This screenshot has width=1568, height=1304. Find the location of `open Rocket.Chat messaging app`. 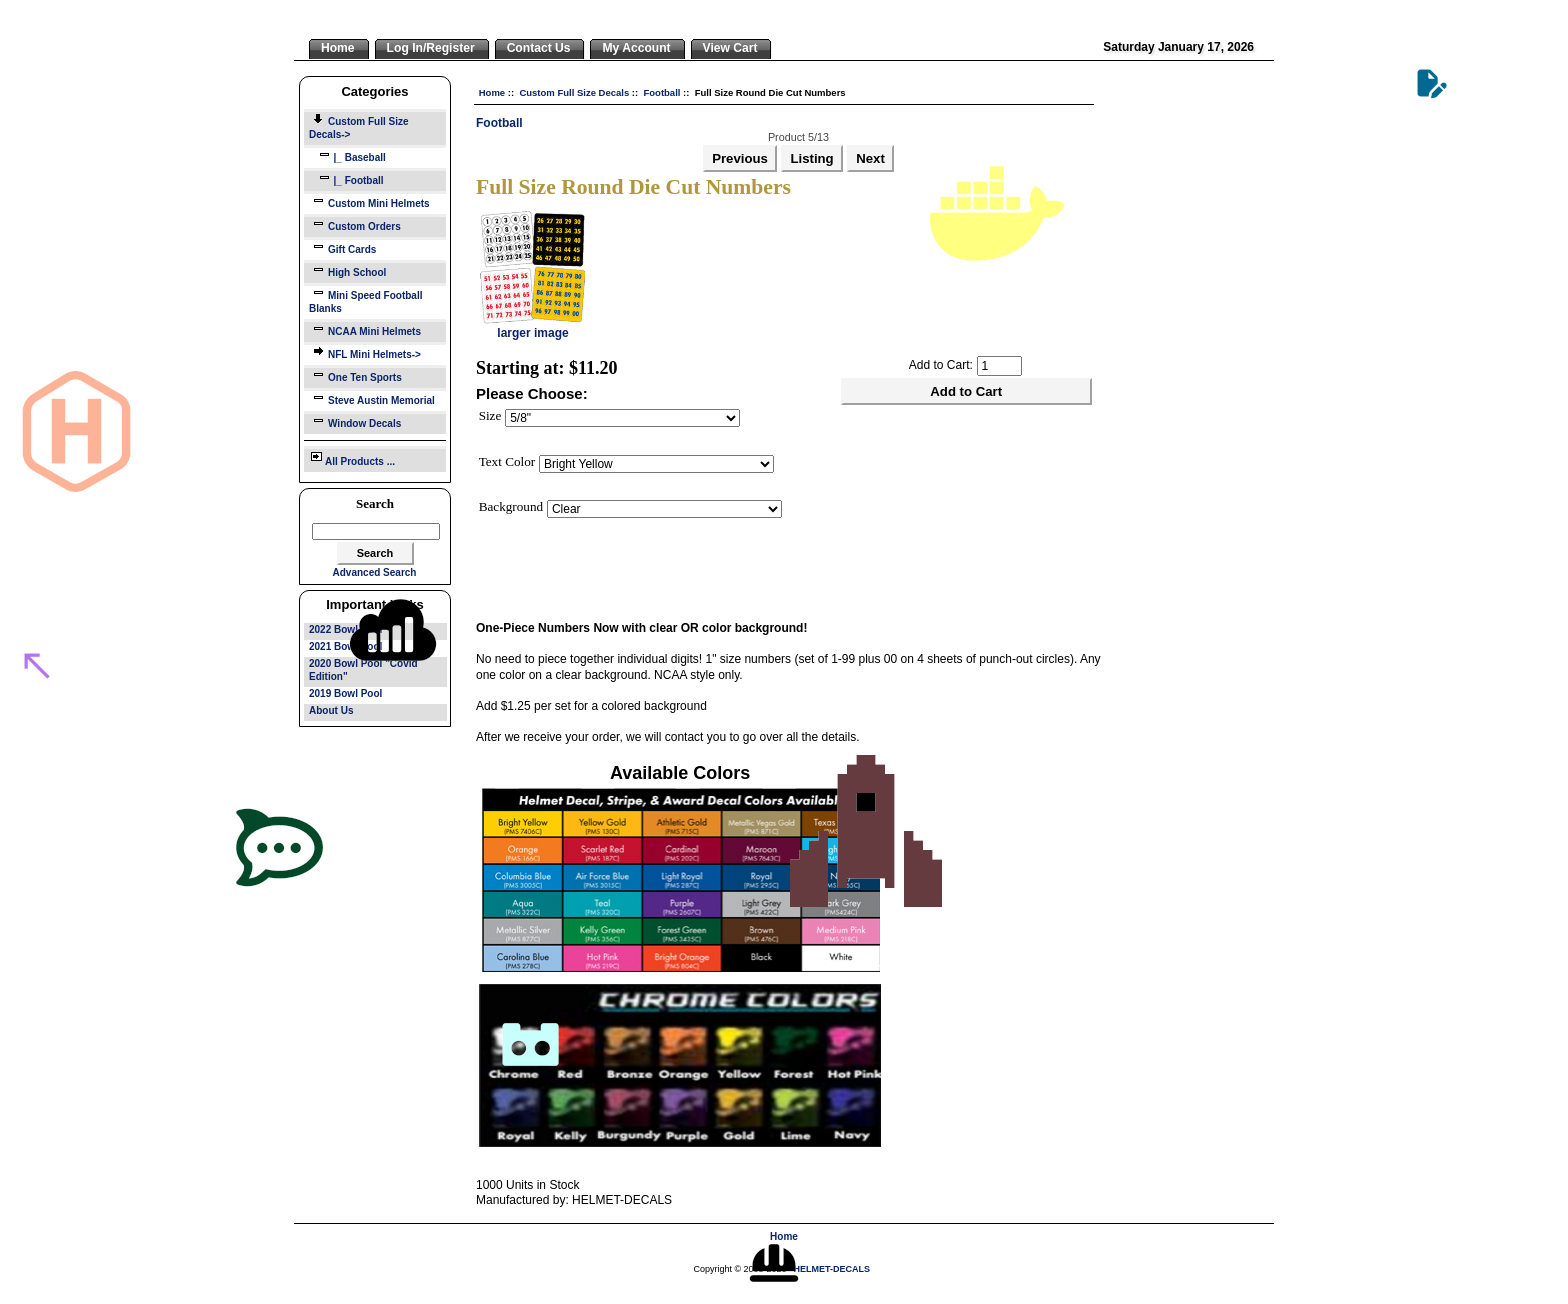

open Rocket.Chat messaging app is located at coordinates (279, 847).